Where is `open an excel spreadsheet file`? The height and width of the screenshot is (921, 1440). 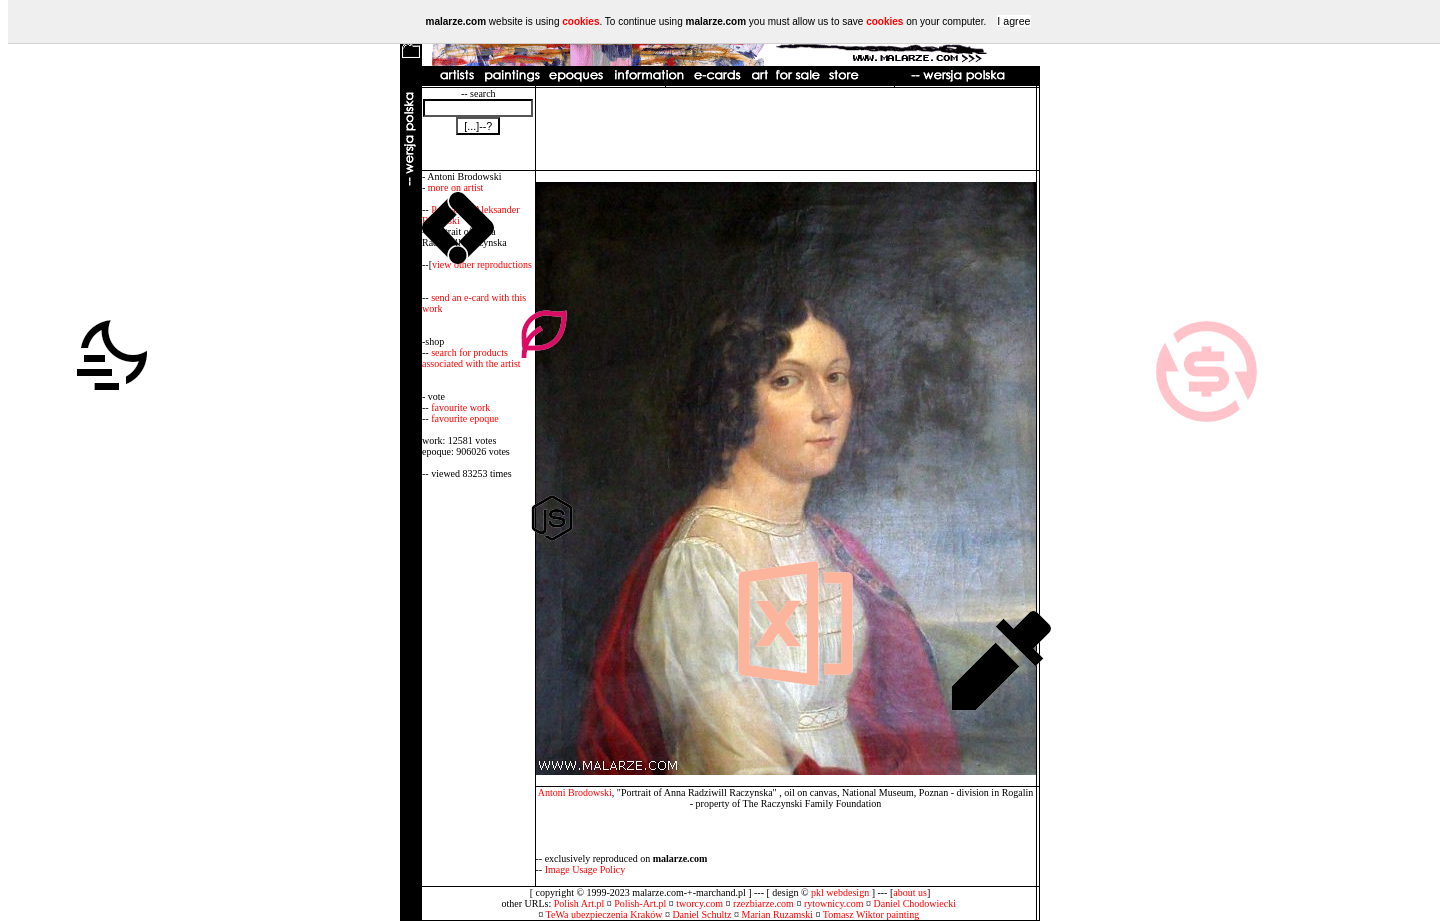 open an excel spreadsheet file is located at coordinates (795, 623).